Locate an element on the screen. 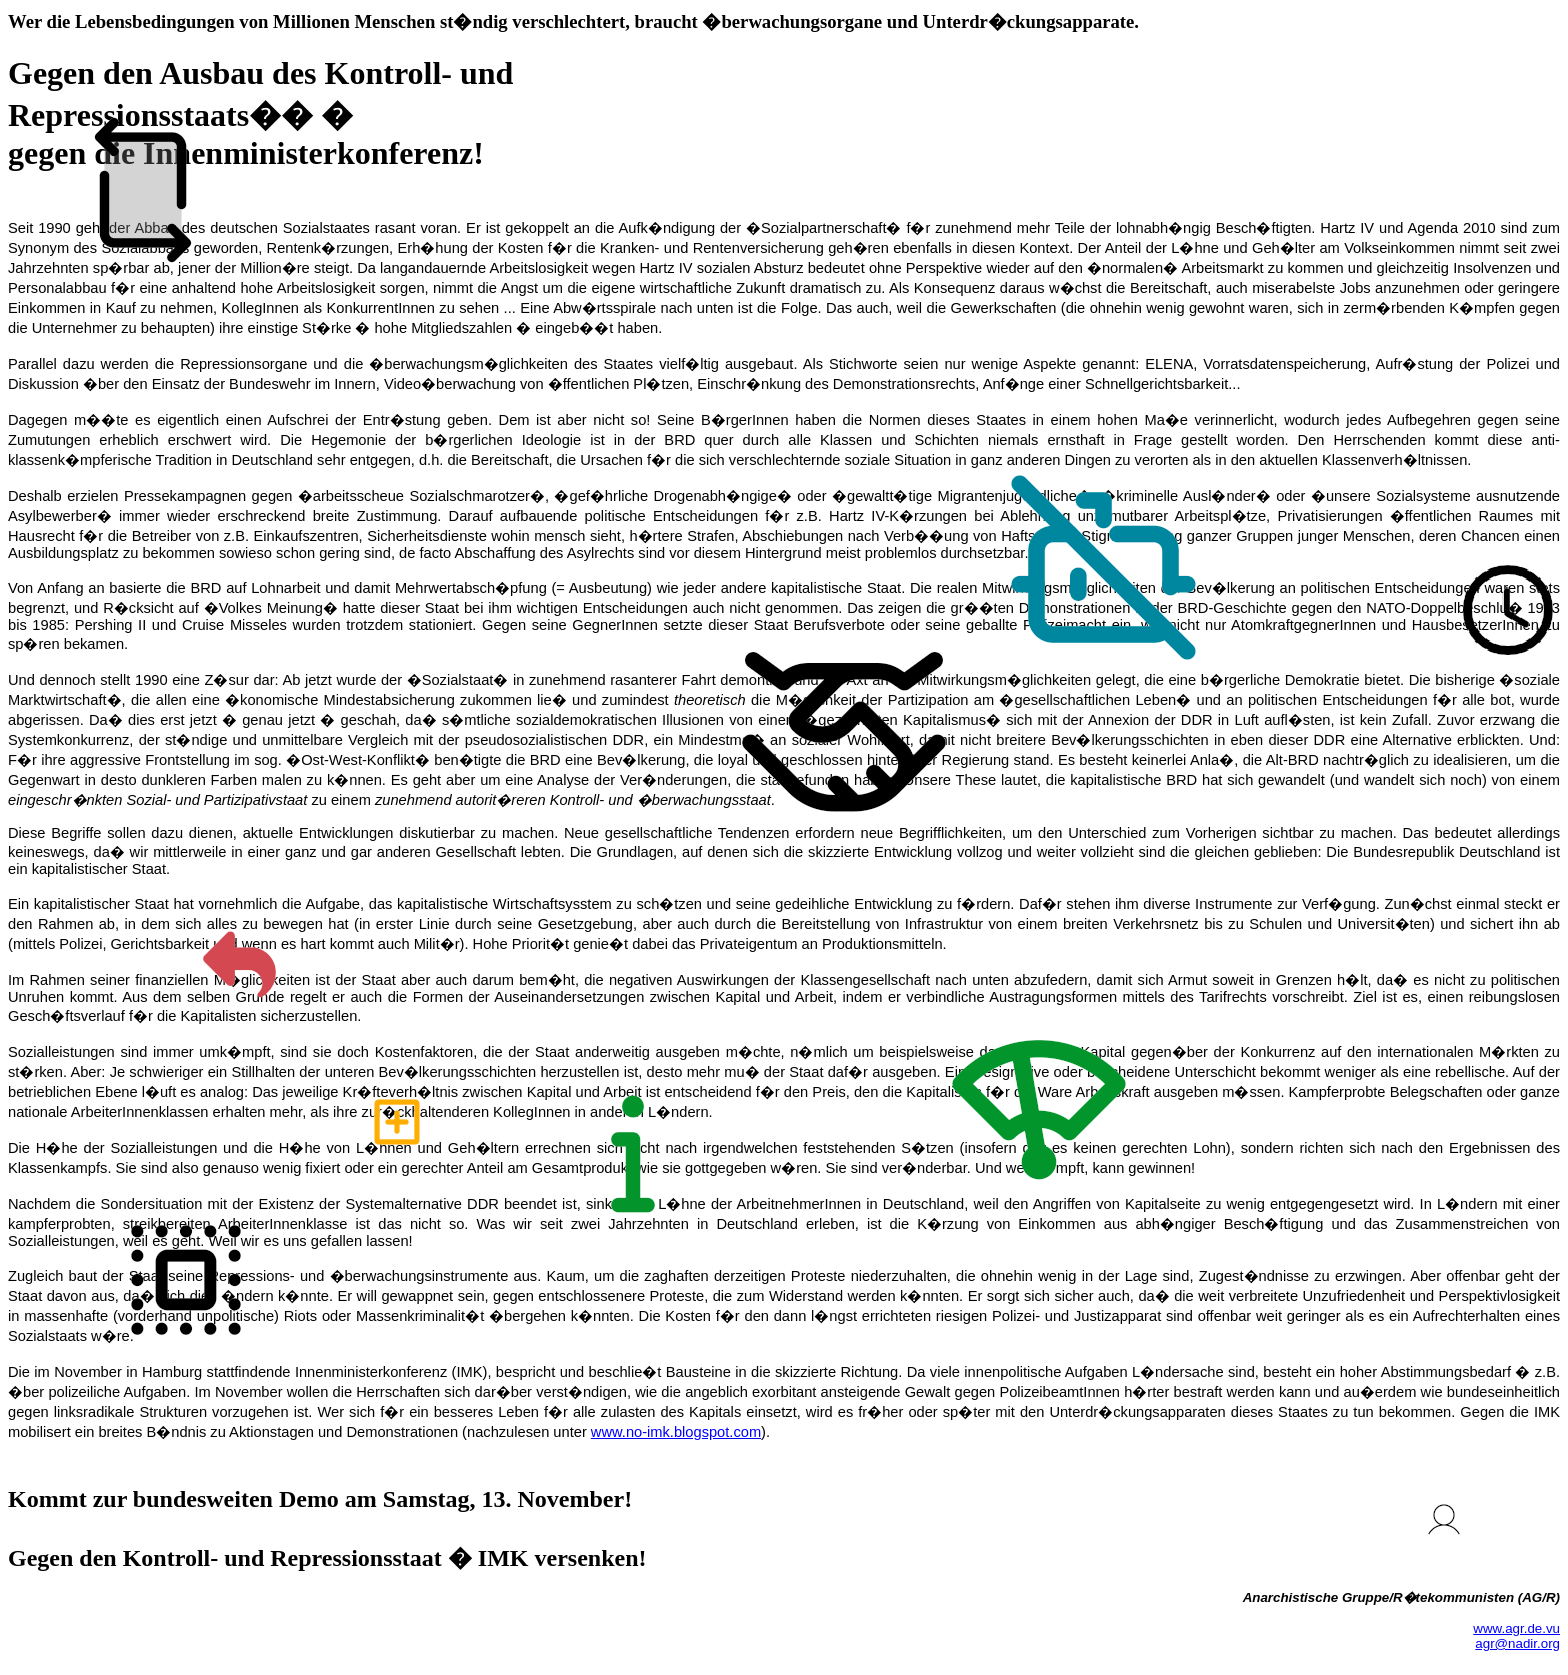 The image size is (1568, 1675). indicates a partnership or collaboration is located at coordinates (844, 729).